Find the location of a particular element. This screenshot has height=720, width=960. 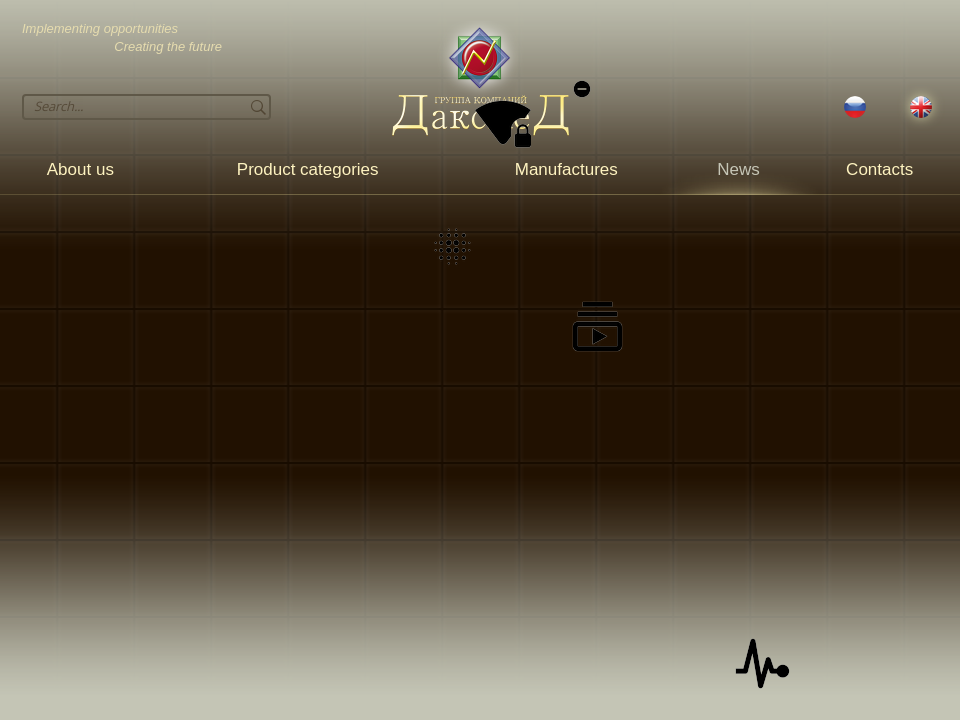

view your subscriptions is located at coordinates (597, 326).